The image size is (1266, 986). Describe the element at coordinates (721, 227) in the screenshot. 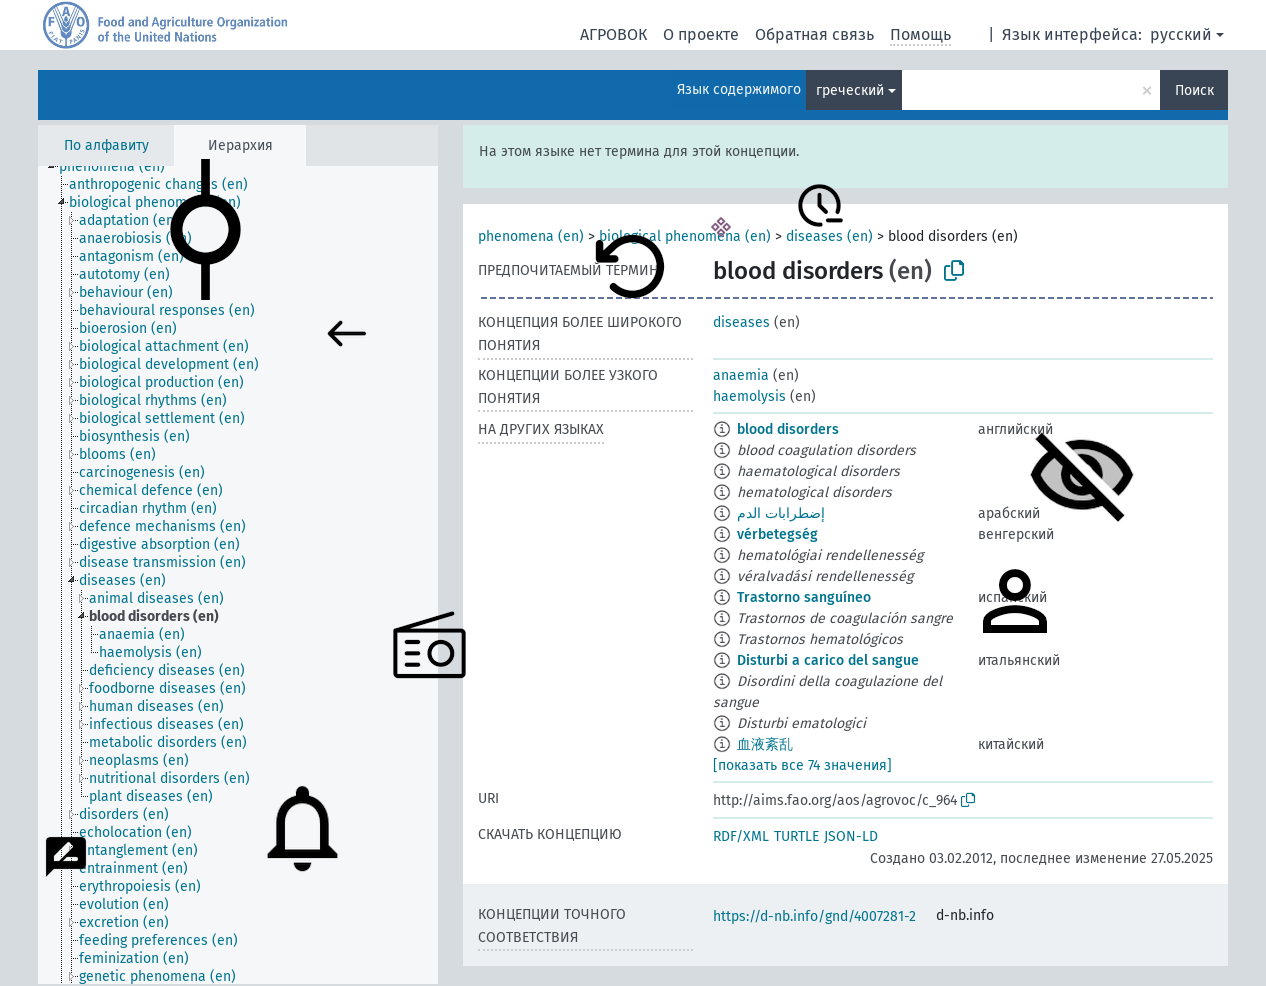

I see `access app grid or dashboard` at that location.